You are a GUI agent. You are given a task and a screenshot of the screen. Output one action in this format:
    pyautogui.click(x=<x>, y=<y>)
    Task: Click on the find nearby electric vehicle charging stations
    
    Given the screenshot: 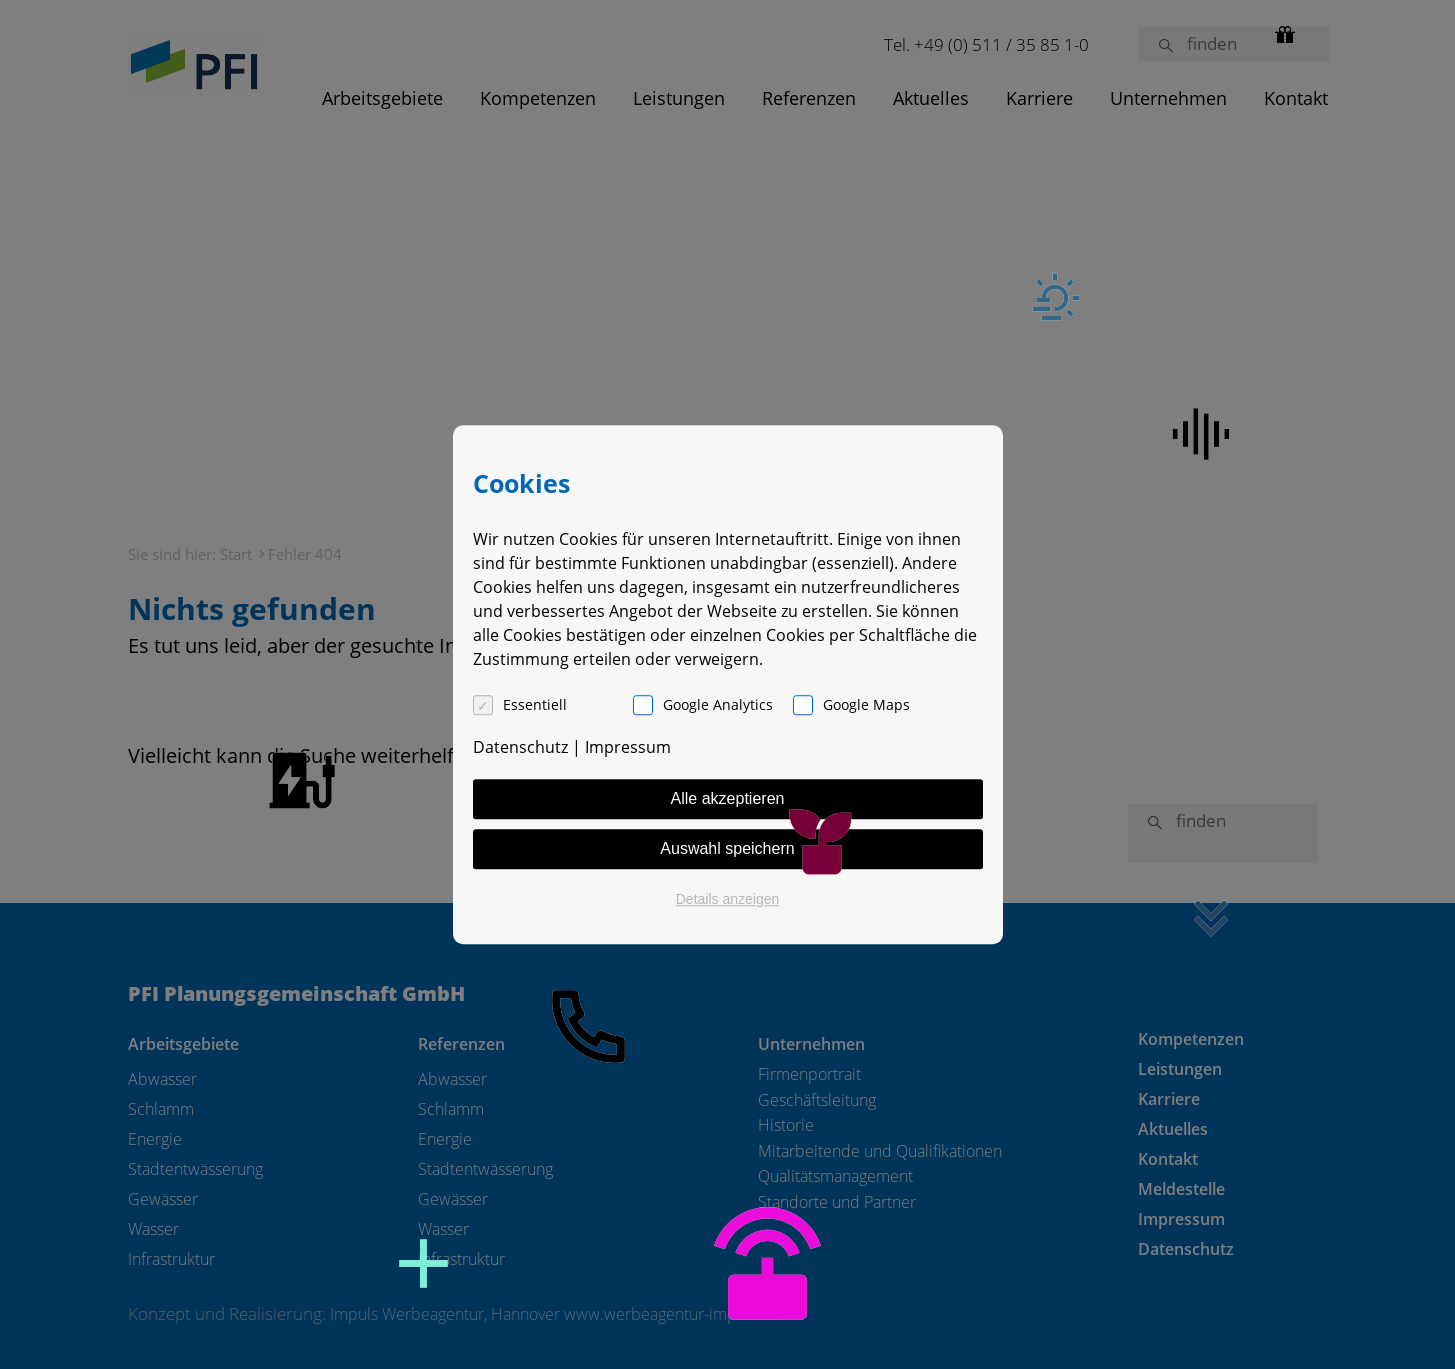 What is the action you would take?
    pyautogui.click(x=300, y=780)
    